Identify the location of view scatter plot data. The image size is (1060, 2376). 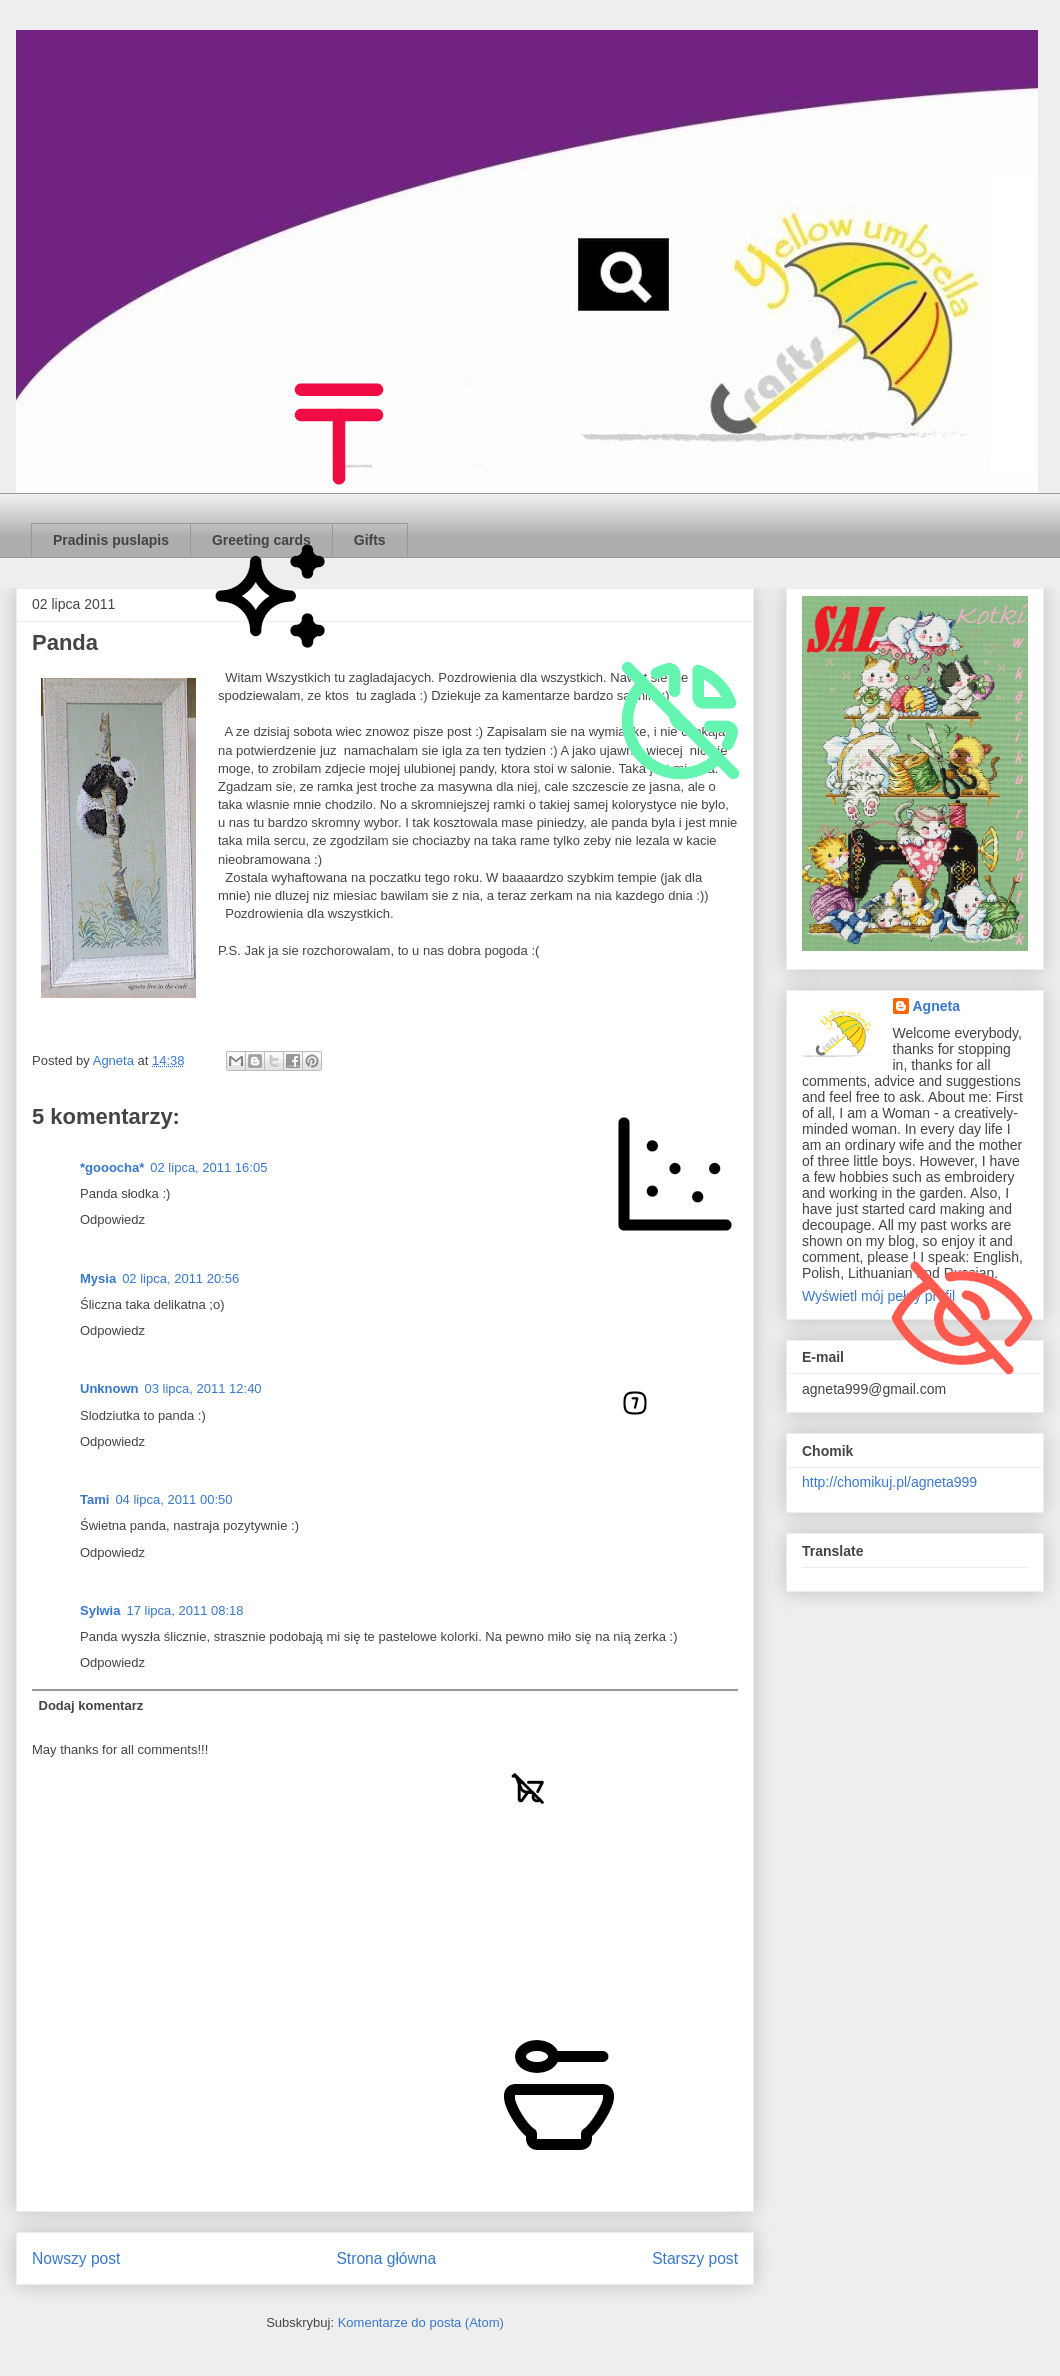
(675, 1174).